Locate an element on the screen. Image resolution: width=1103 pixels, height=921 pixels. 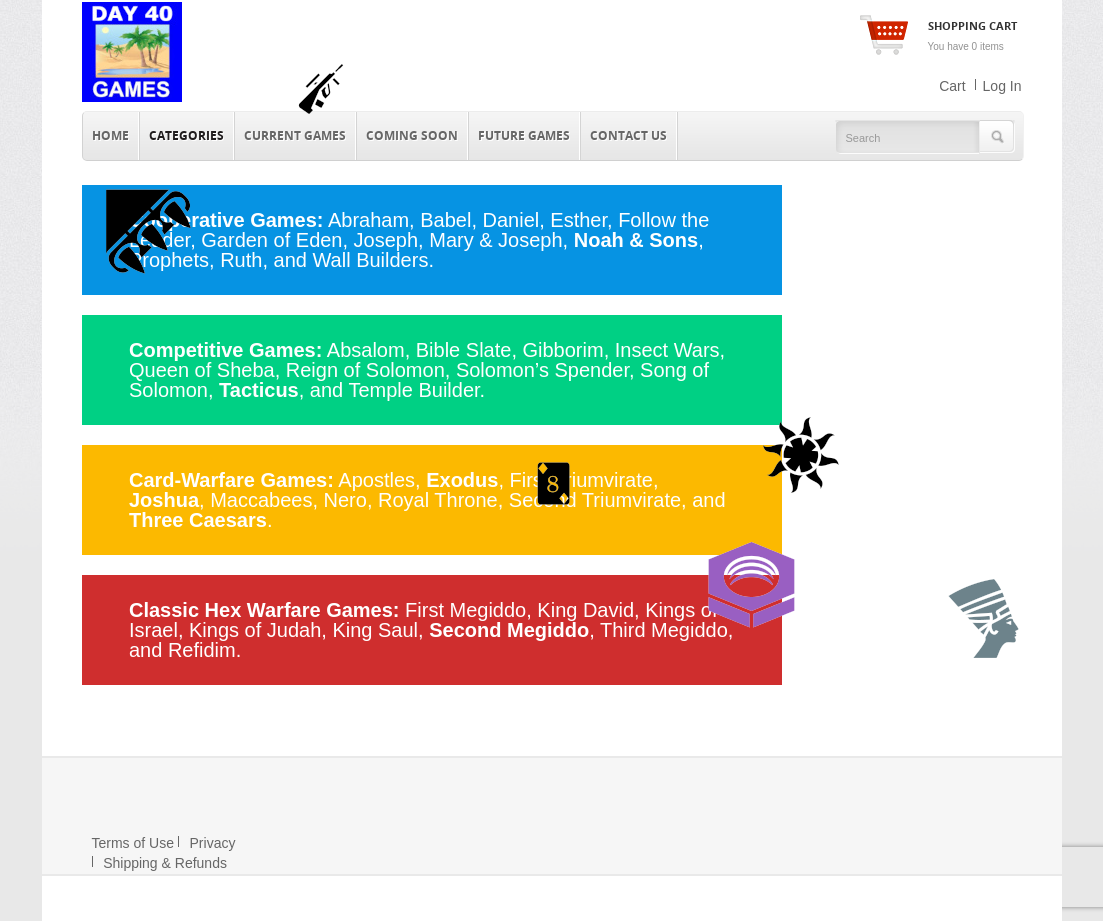
access hardware or mechanical settings is located at coordinates (751, 584).